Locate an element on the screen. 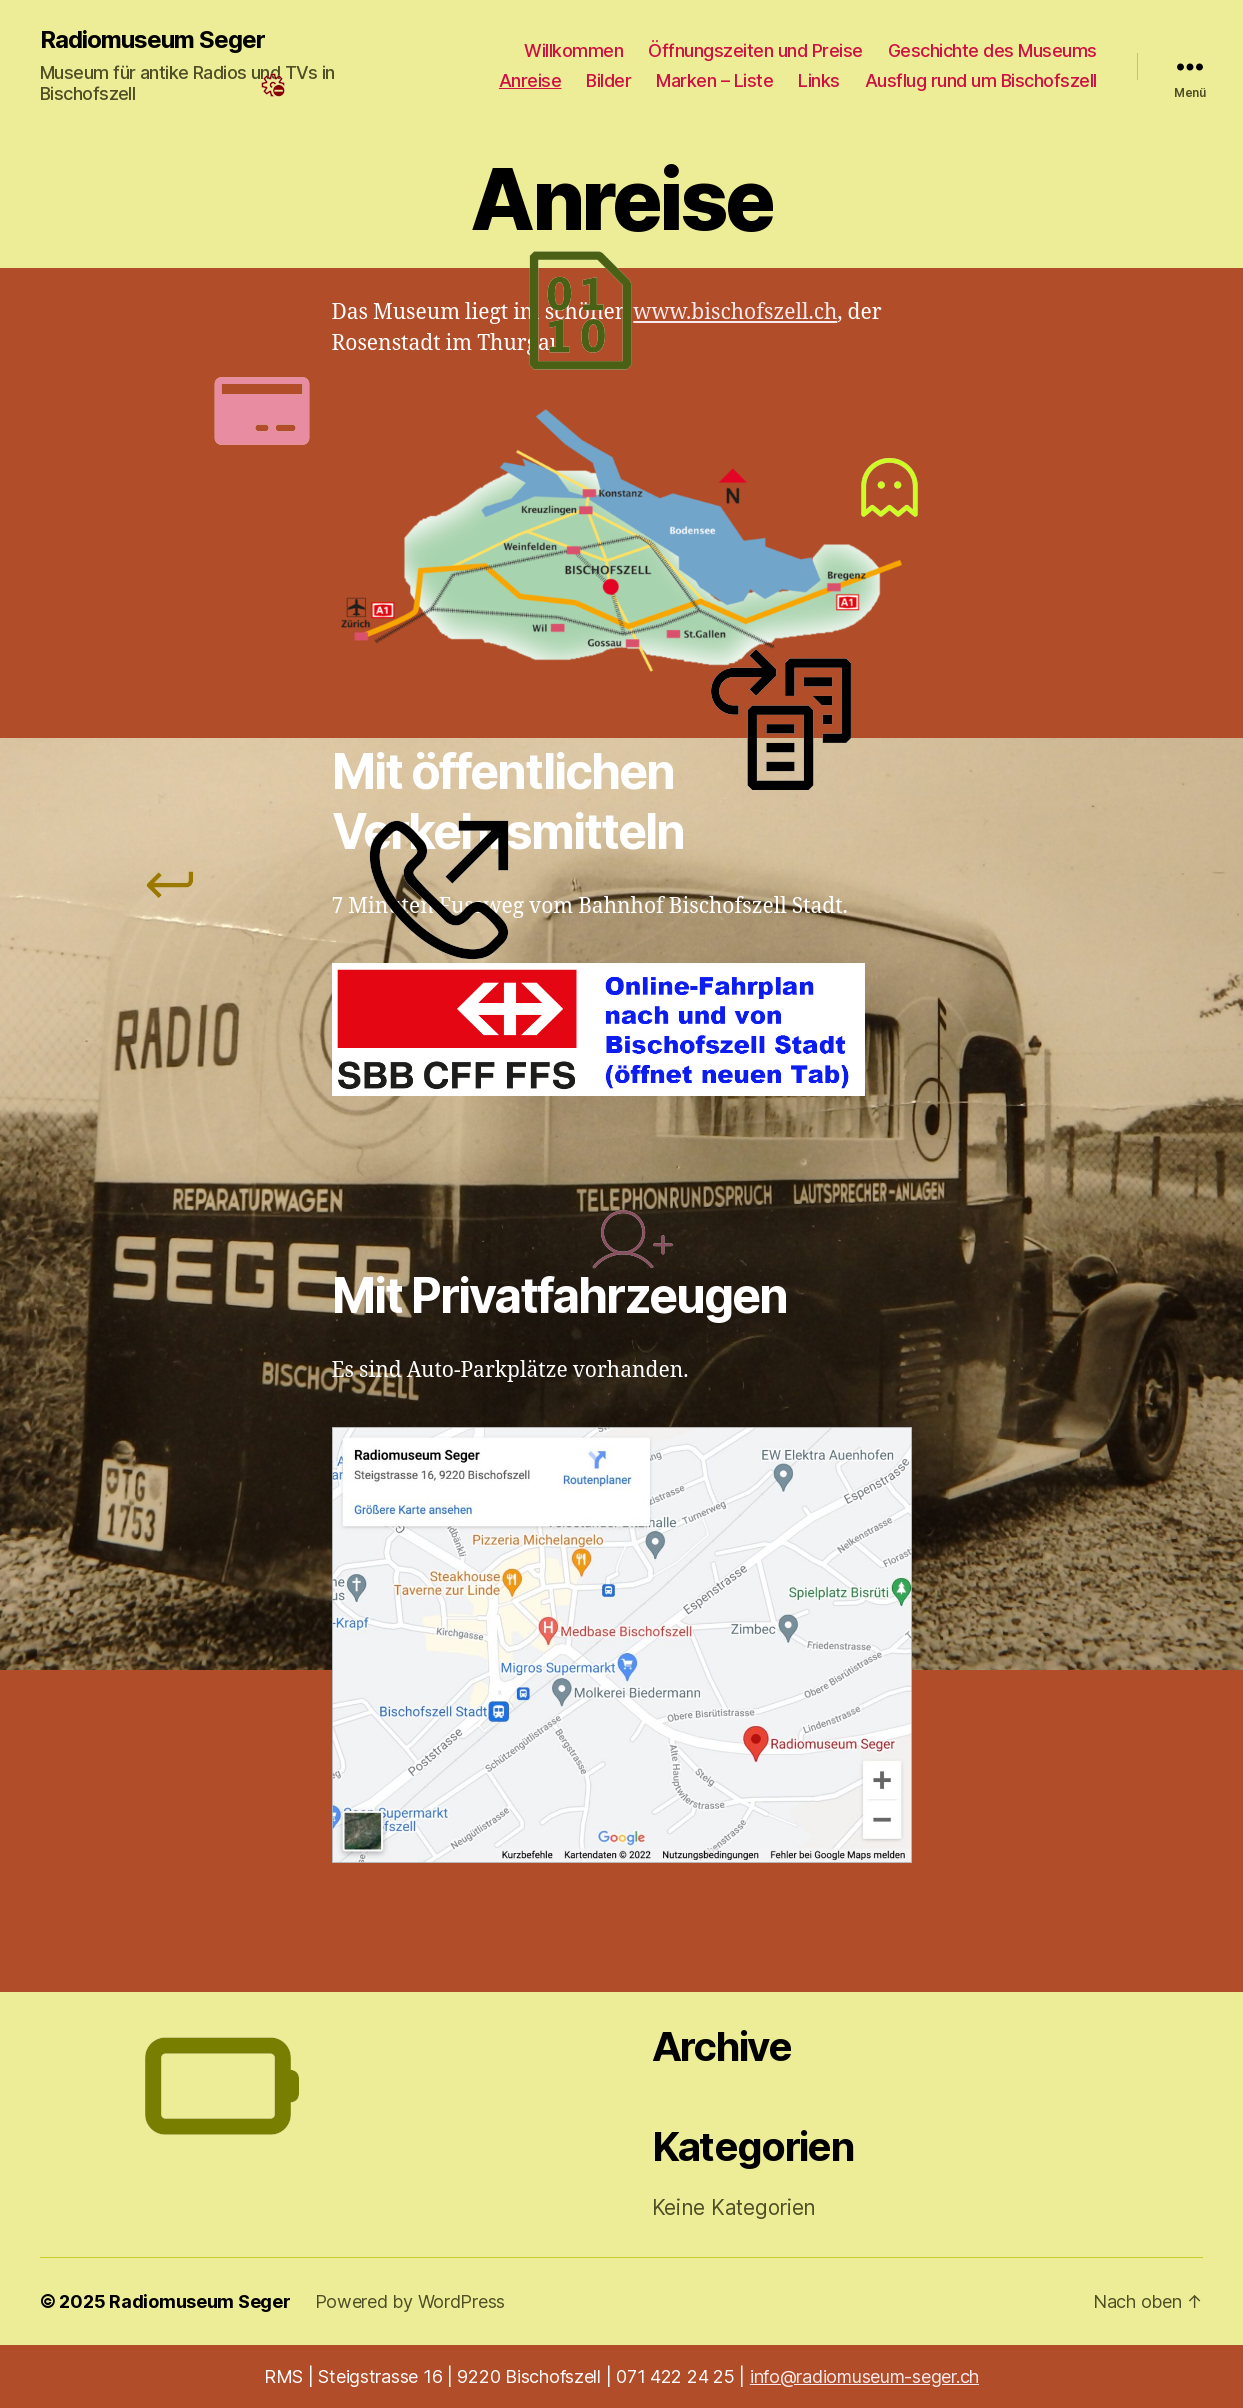 The image size is (1243, 2408). exclude file or folder from settings is located at coordinates (273, 85).